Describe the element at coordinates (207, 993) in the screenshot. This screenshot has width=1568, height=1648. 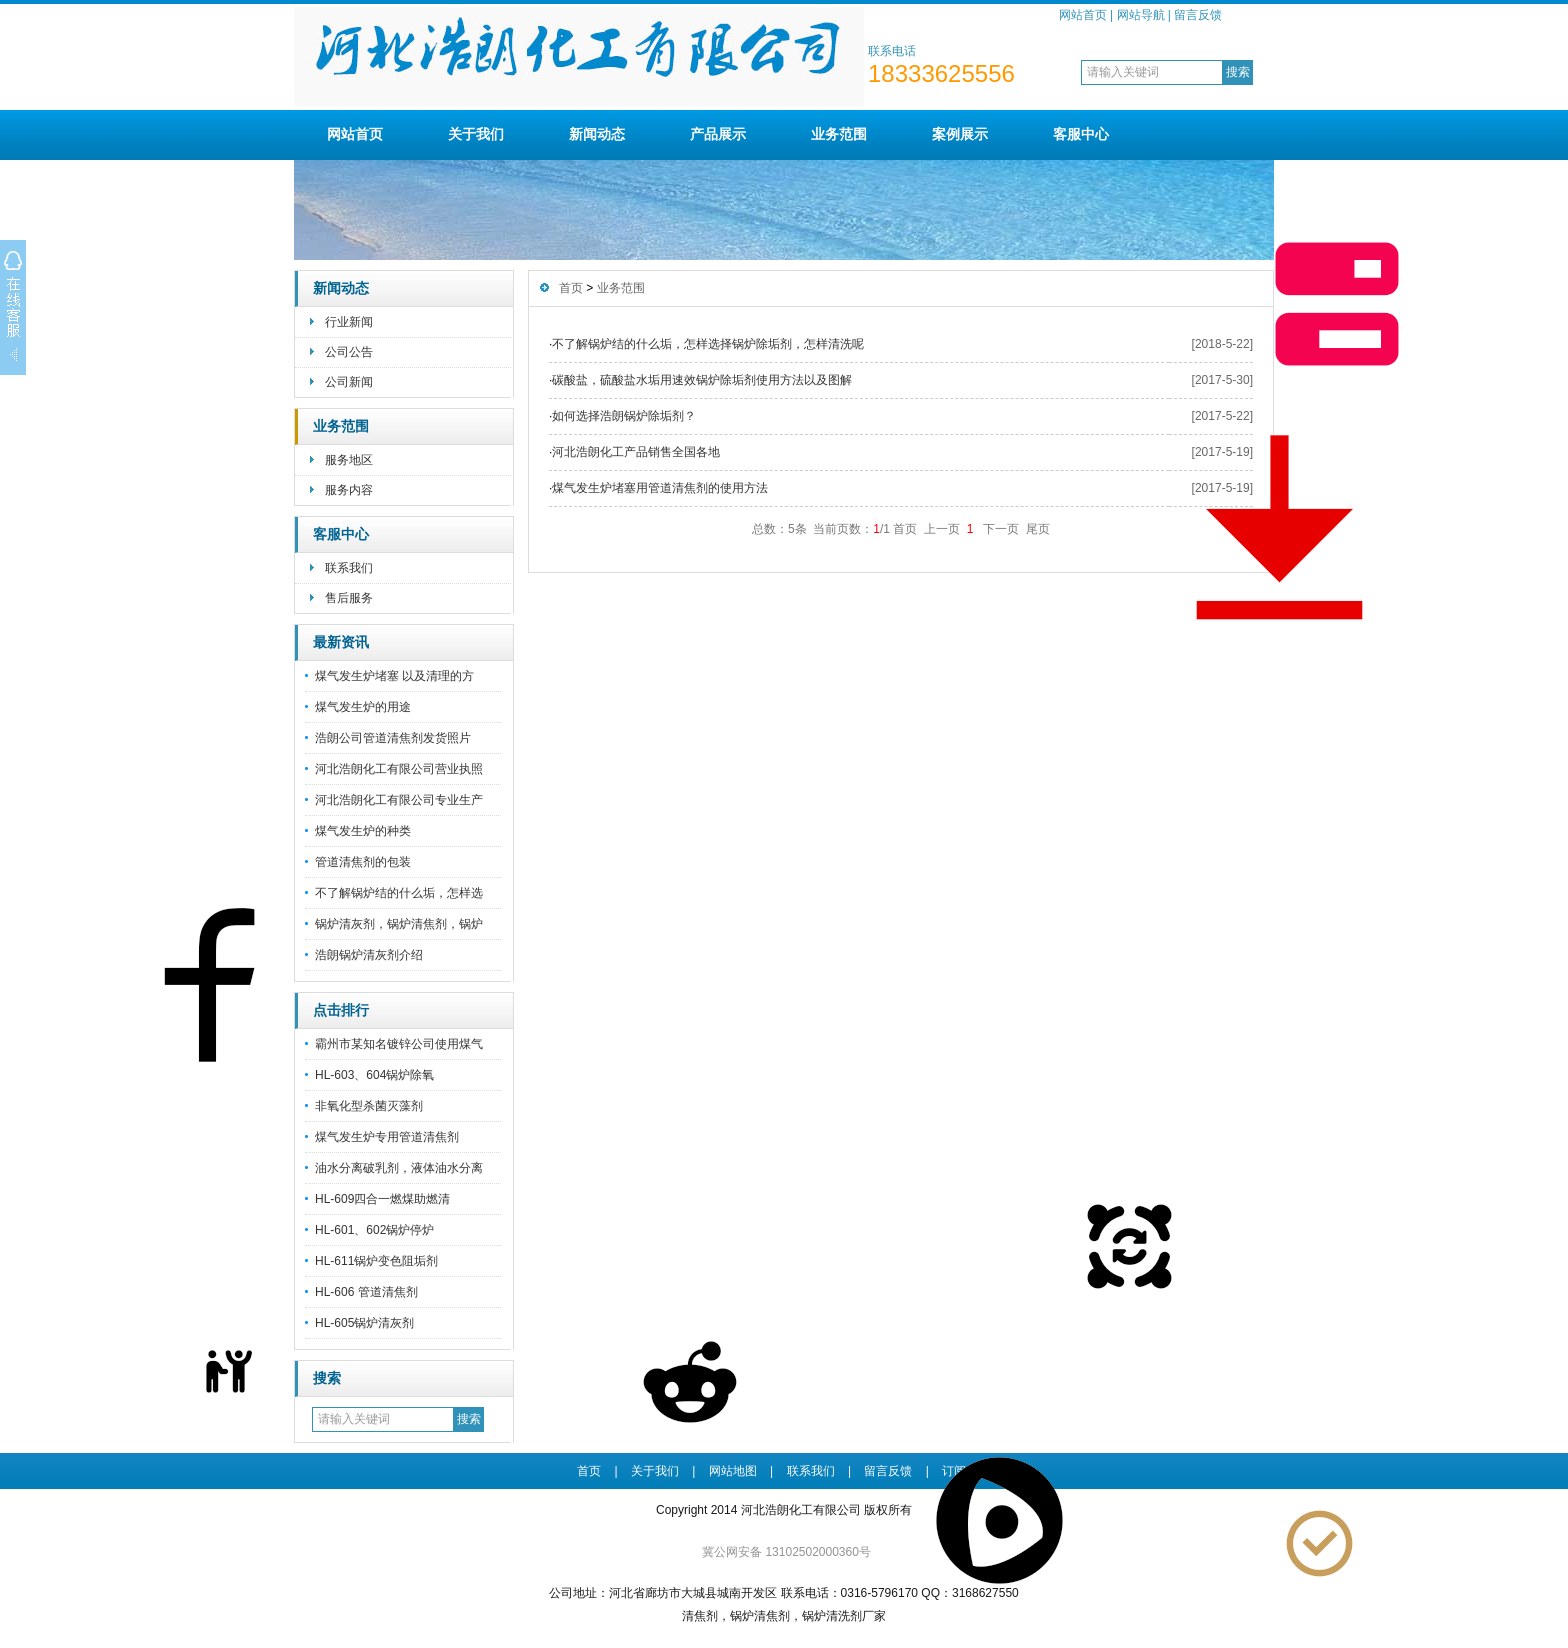
I see `open Facebook app` at that location.